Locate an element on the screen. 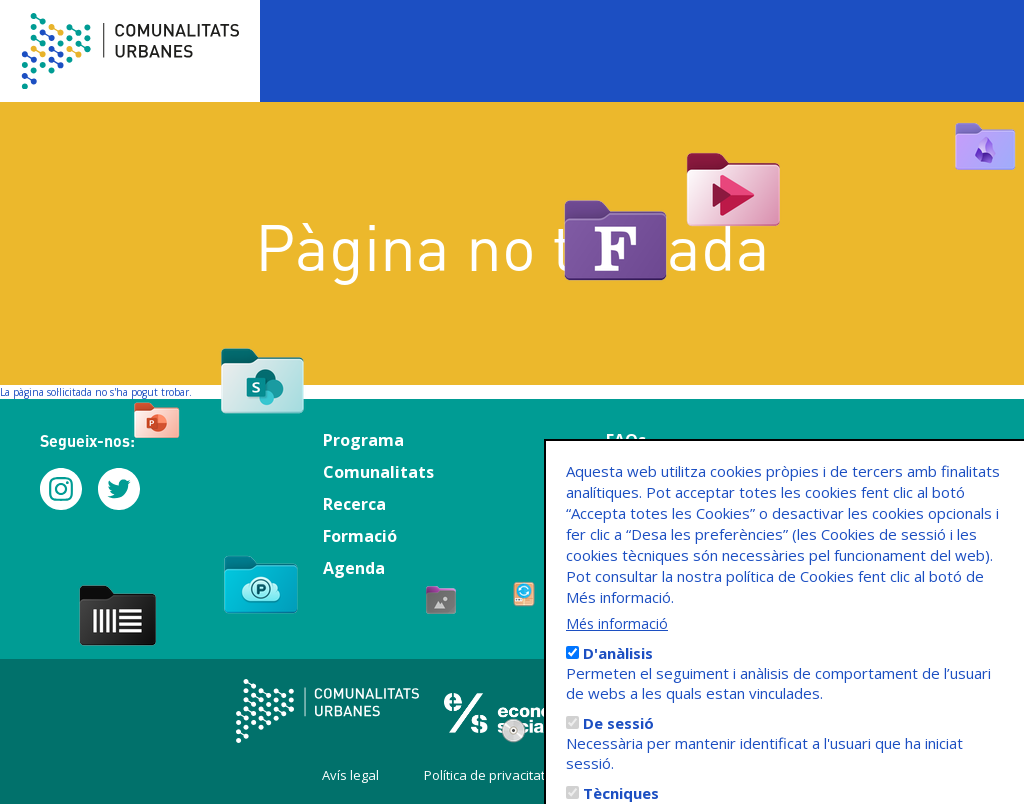  open microsoft sharepoint folder is located at coordinates (262, 383).